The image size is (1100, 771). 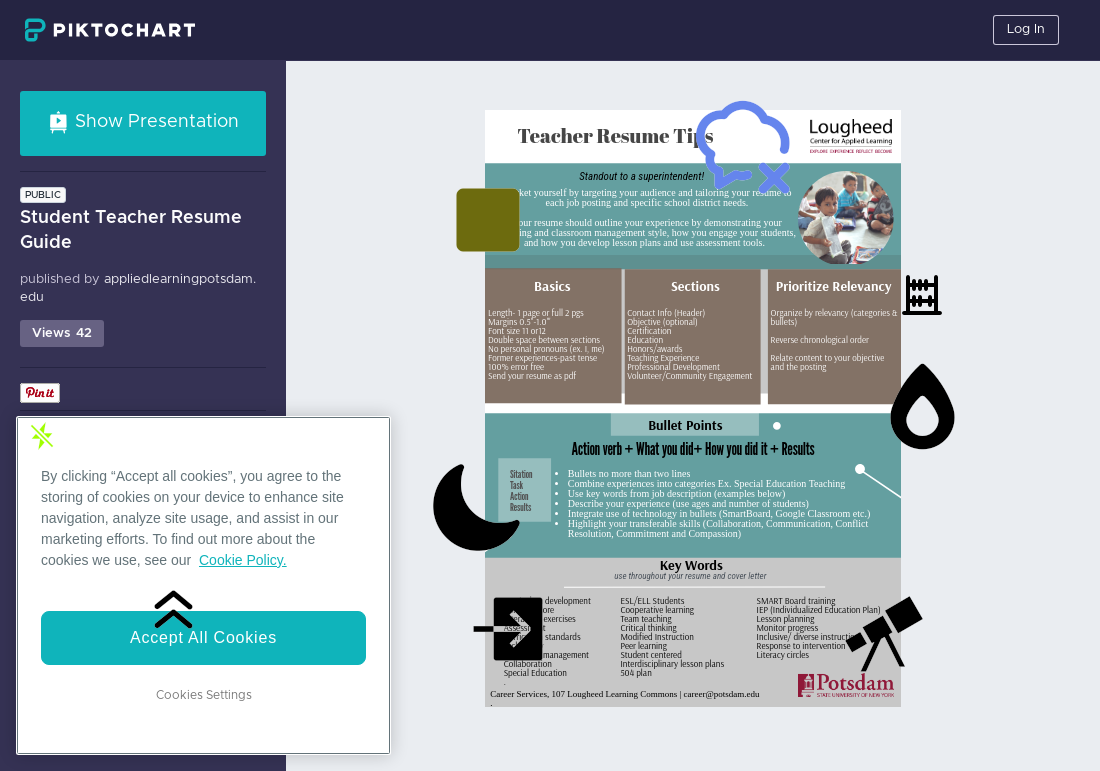 I want to click on log in to your account, so click(x=508, y=629).